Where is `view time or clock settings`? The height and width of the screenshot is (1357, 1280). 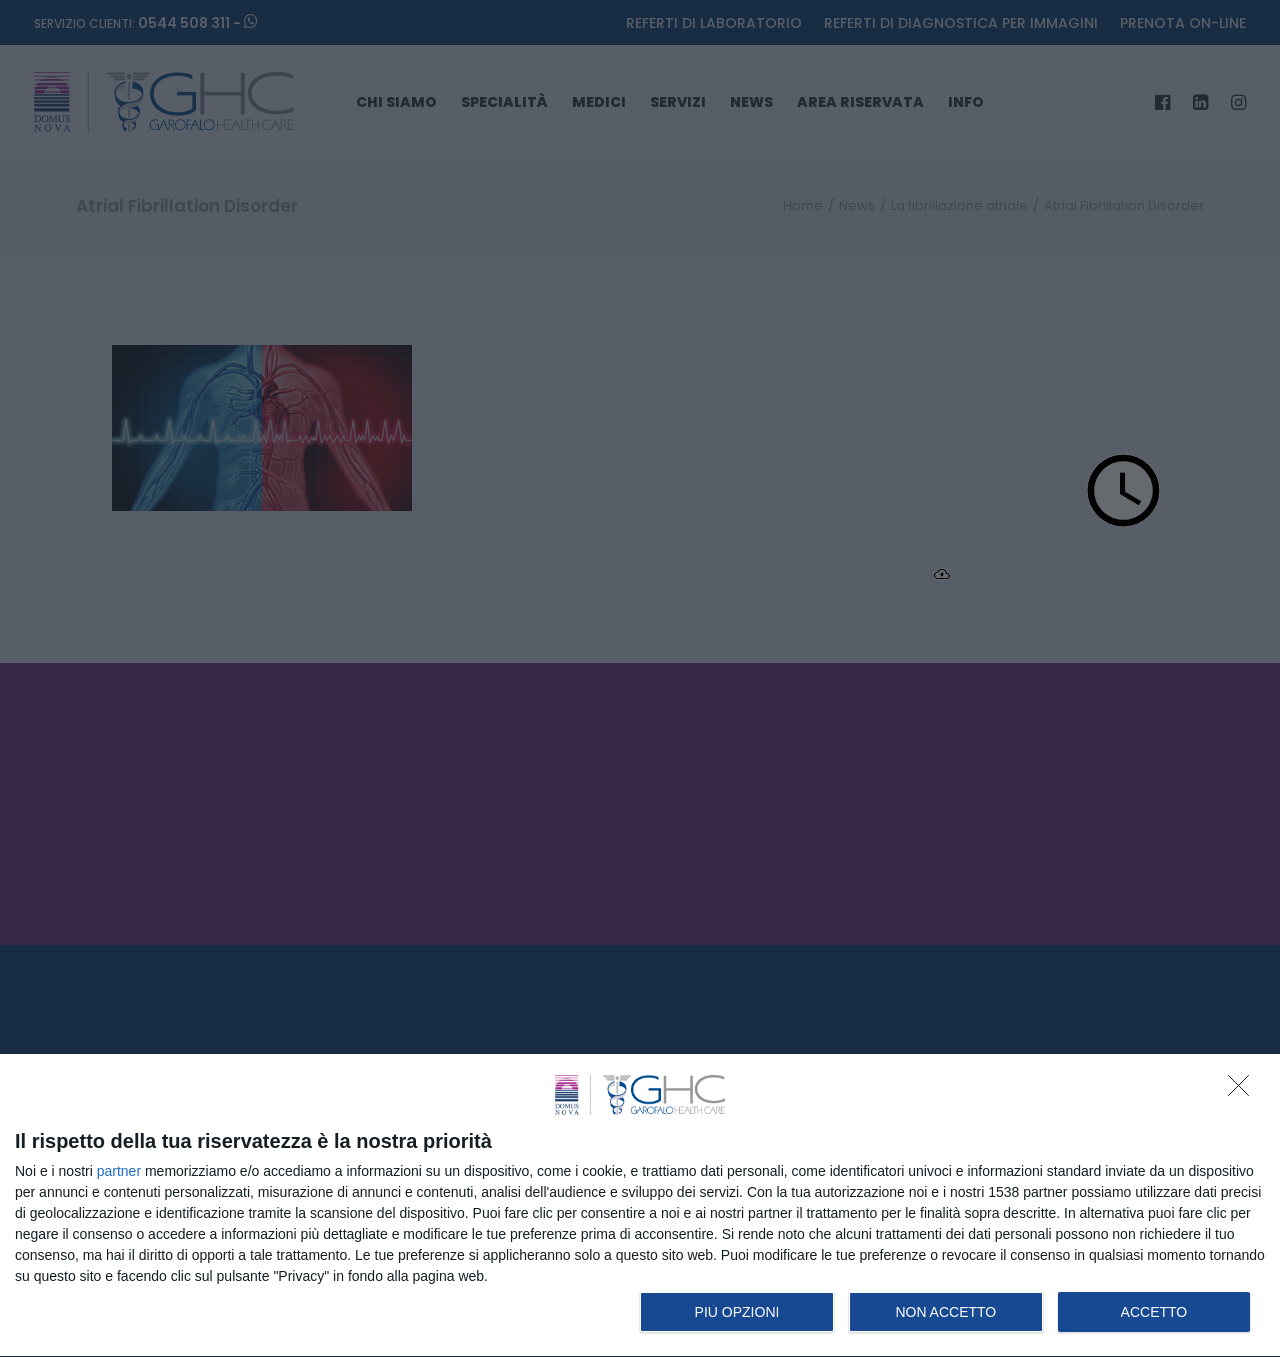
view time or clock settings is located at coordinates (1123, 490).